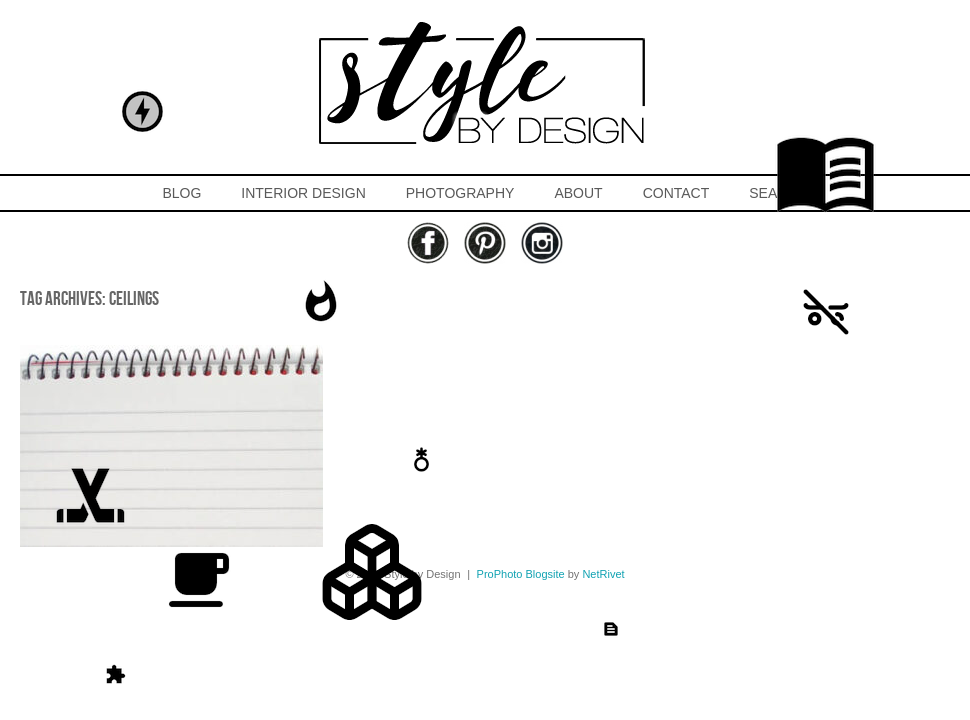 This screenshot has width=970, height=720. What do you see at coordinates (90, 495) in the screenshot?
I see `view hockey sports content` at bounding box center [90, 495].